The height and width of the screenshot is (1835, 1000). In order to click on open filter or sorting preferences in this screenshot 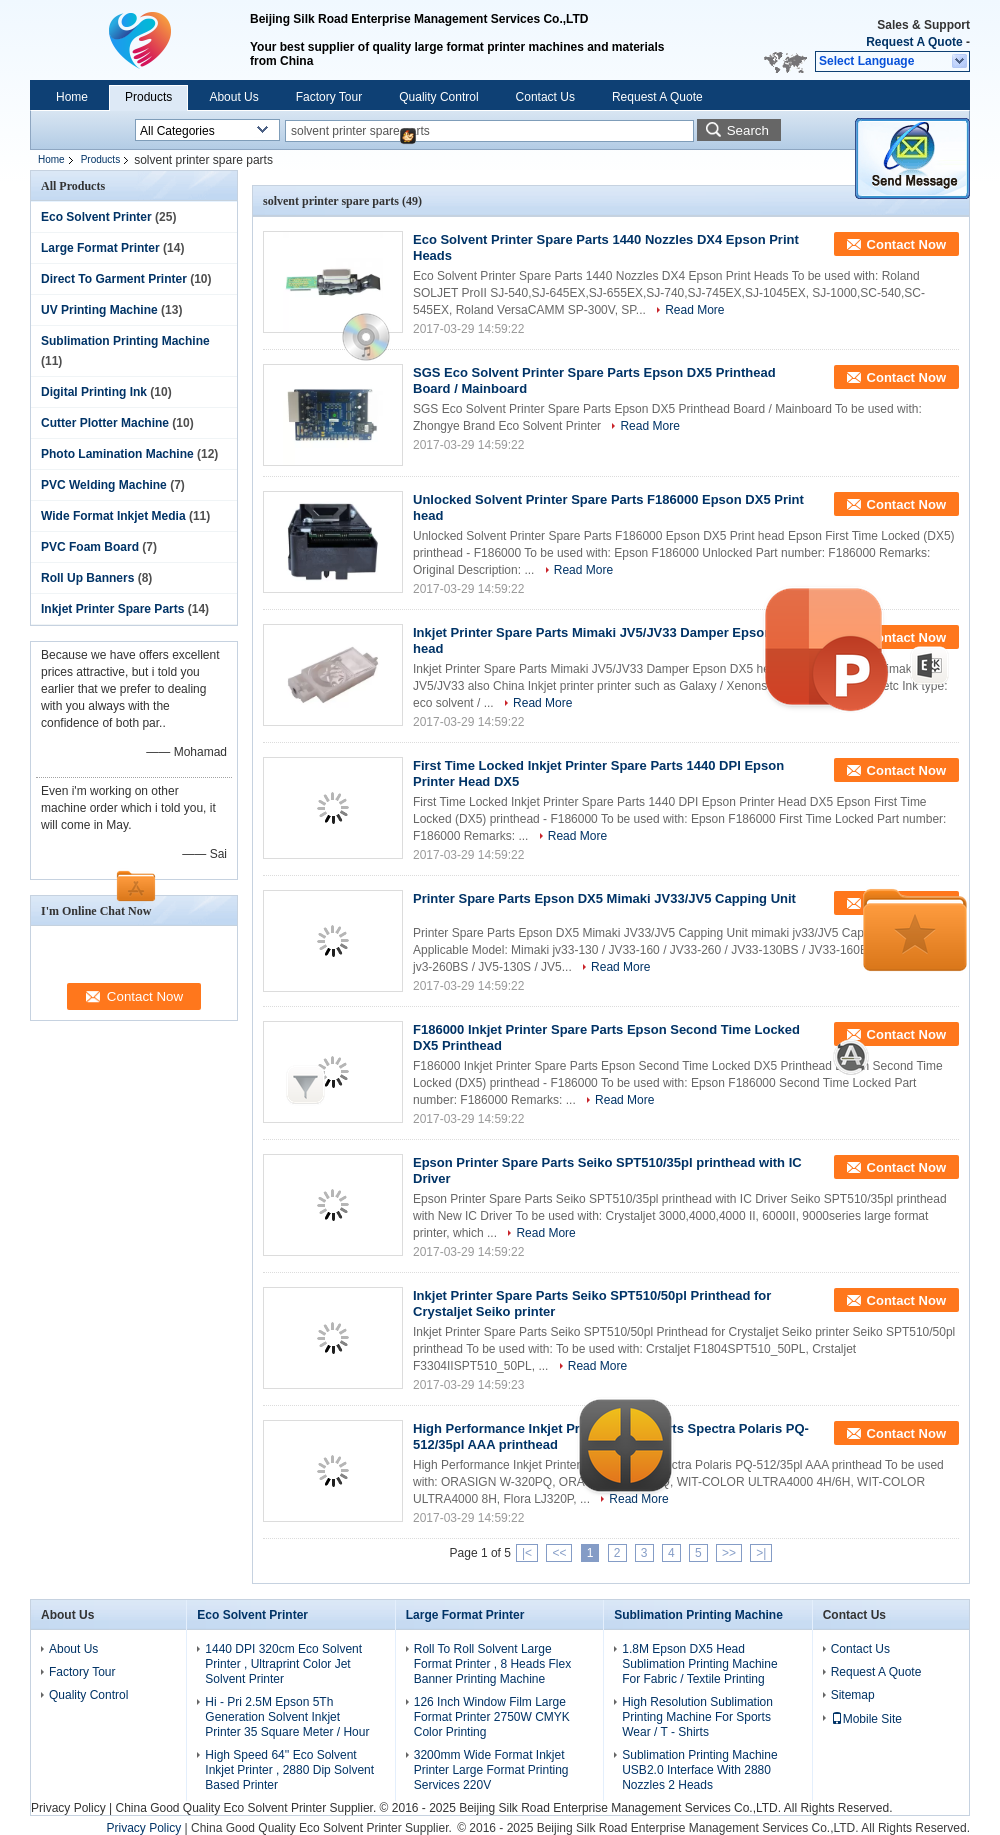, I will do `click(305, 1084)`.